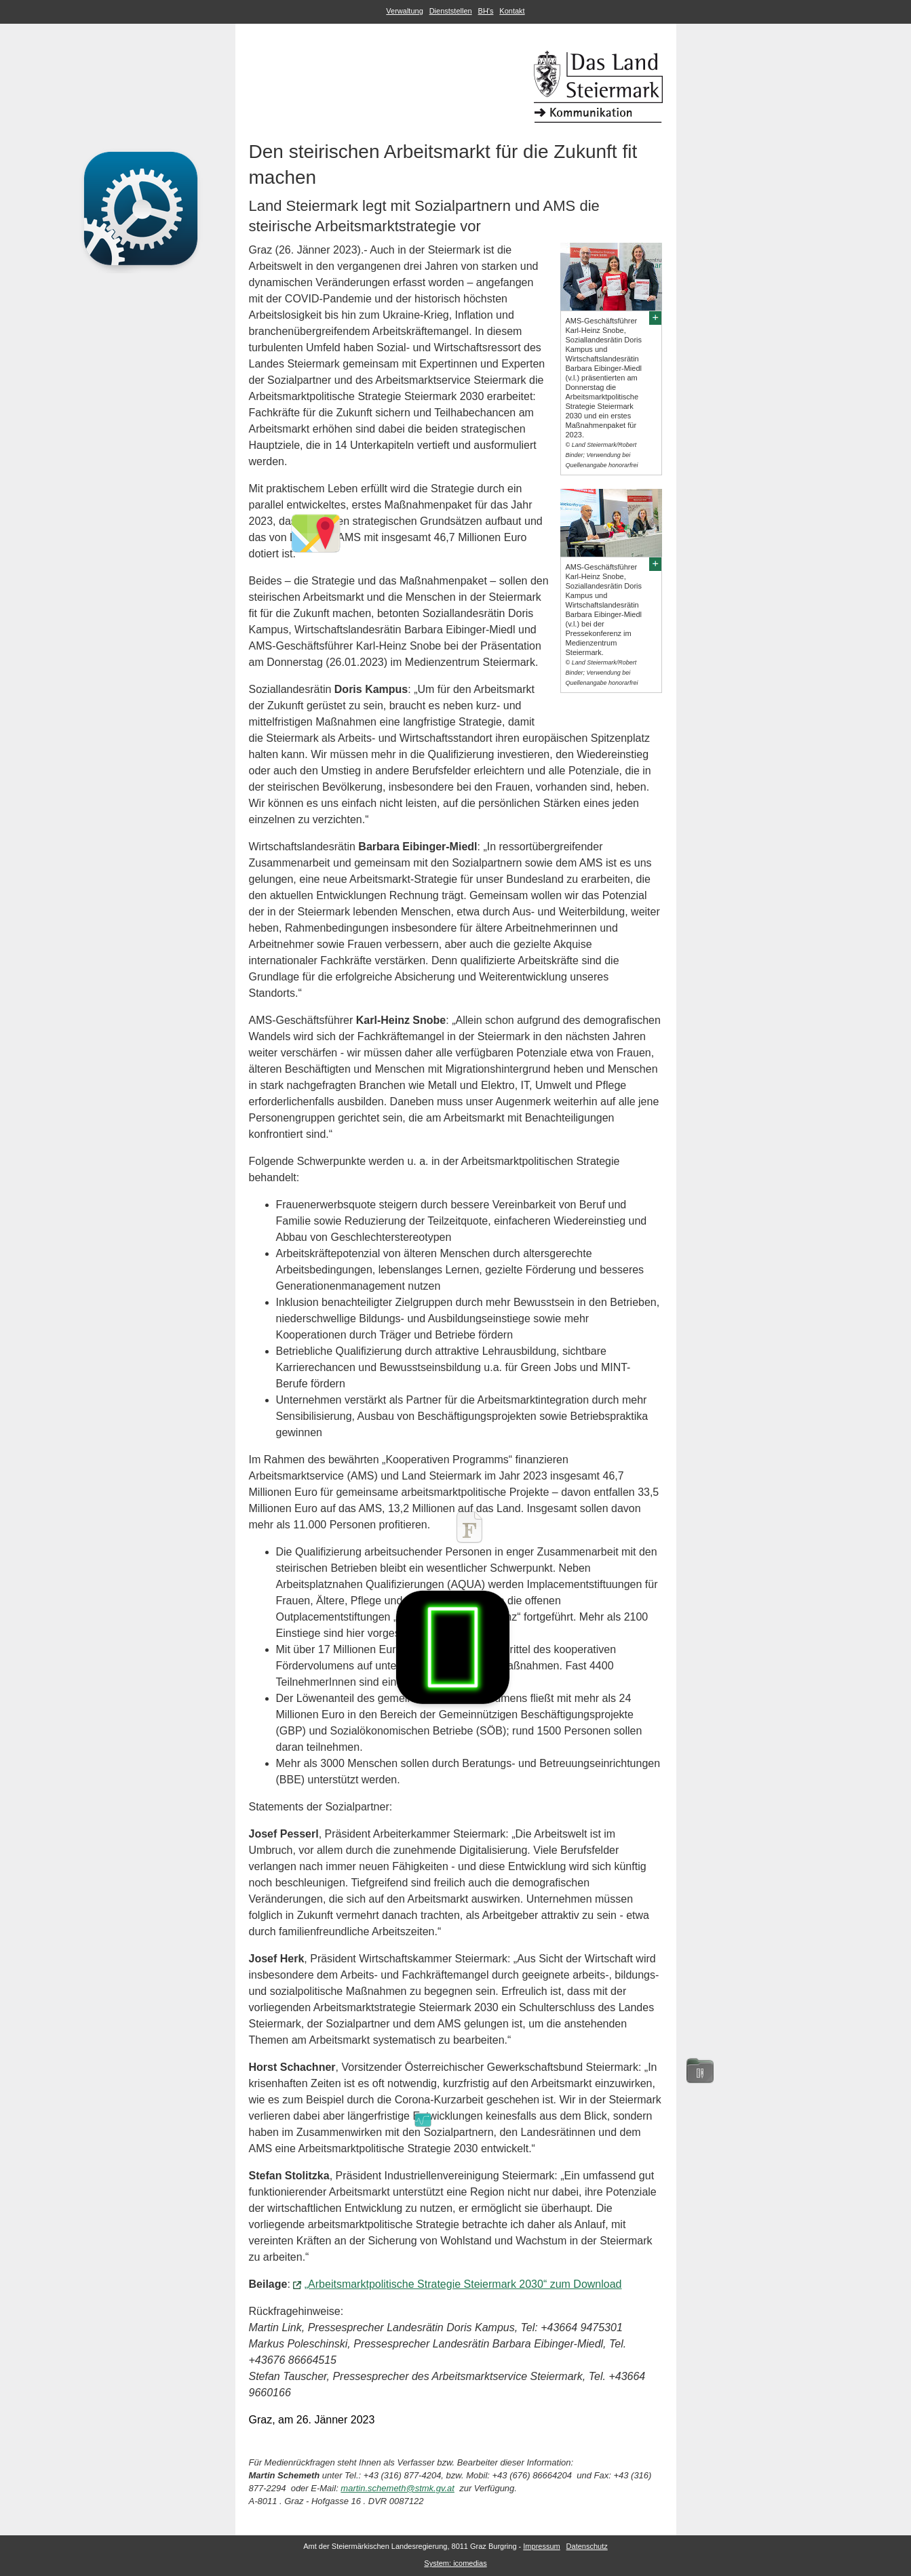  What do you see at coordinates (469, 1527) in the screenshot?
I see `a fortran source code file` at bounding box center [469, 1527].